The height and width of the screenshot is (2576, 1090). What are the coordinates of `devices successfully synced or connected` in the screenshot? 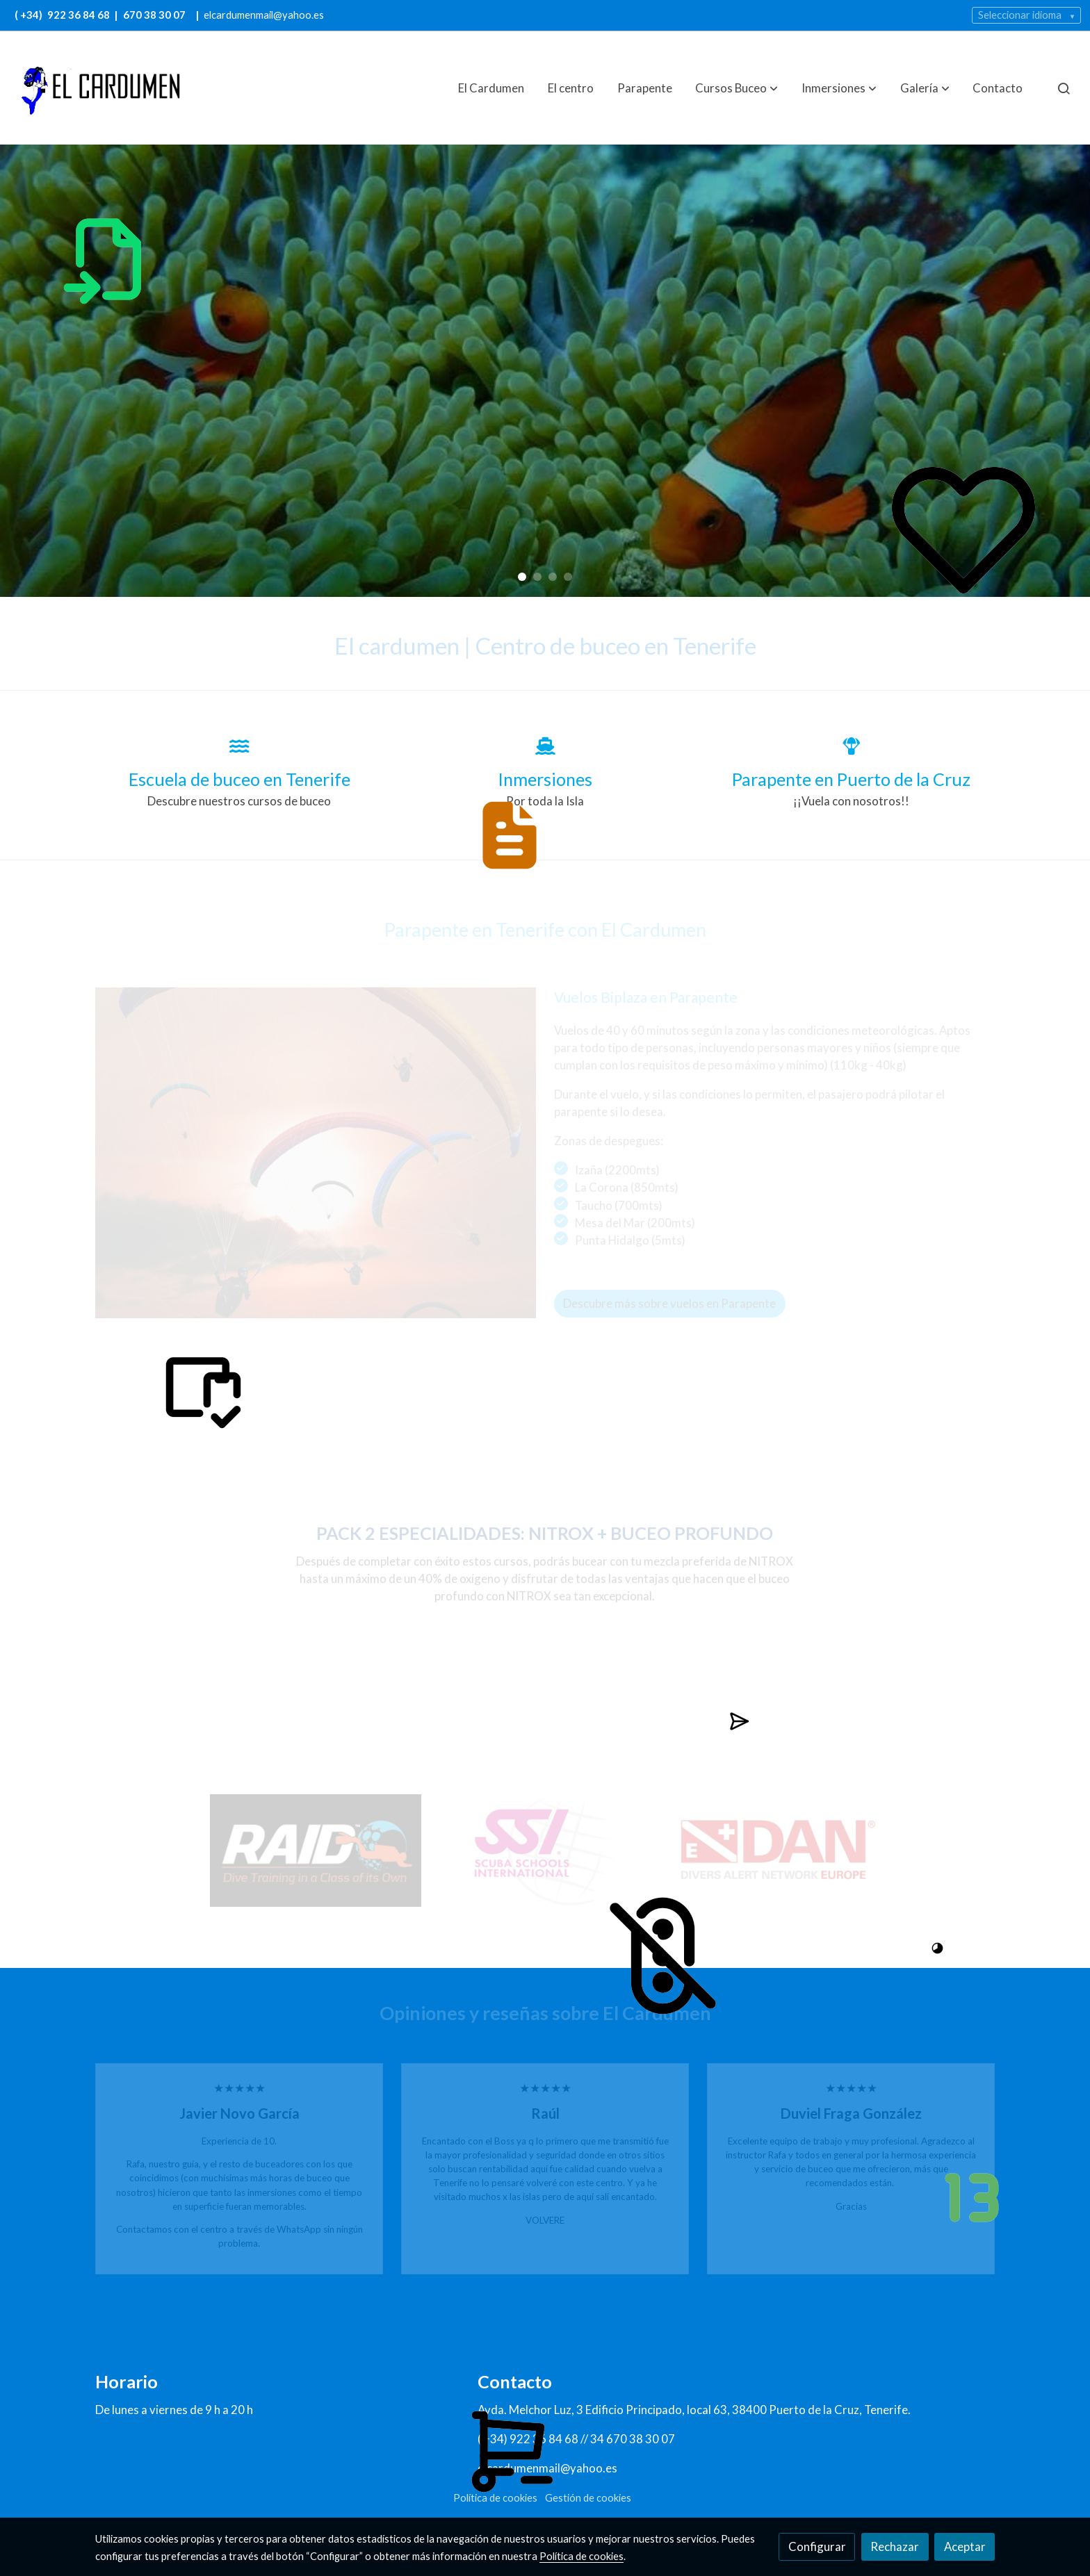 It's located at (203, 1390).